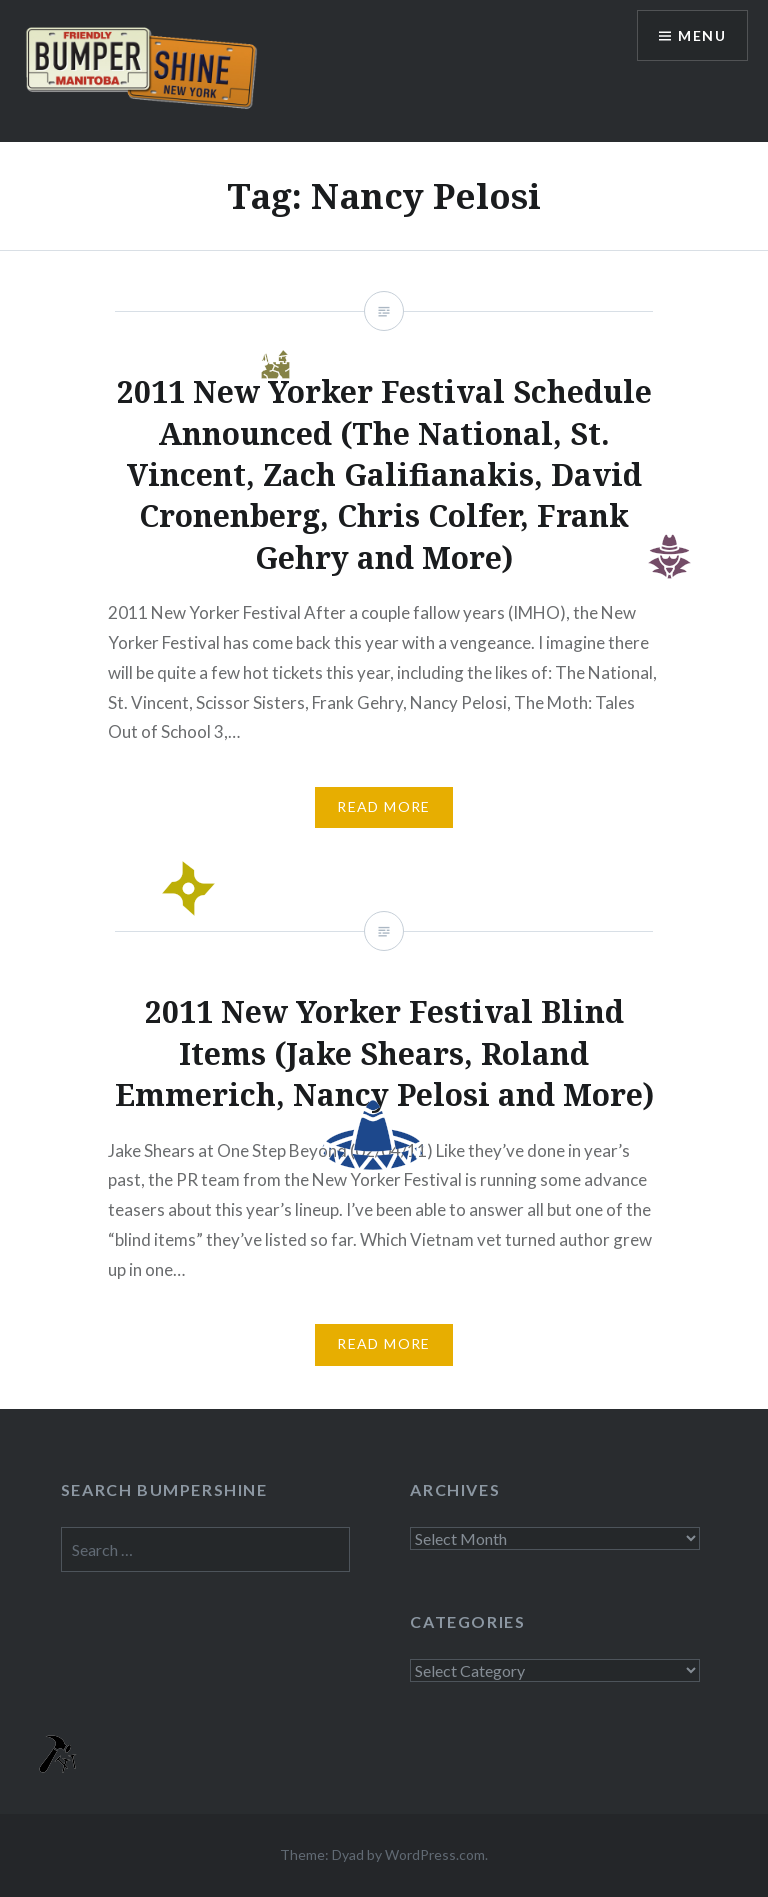 This screenshot has height=1897, width=768. I want to click on ninja or stealth game mode, so click(188, 888).